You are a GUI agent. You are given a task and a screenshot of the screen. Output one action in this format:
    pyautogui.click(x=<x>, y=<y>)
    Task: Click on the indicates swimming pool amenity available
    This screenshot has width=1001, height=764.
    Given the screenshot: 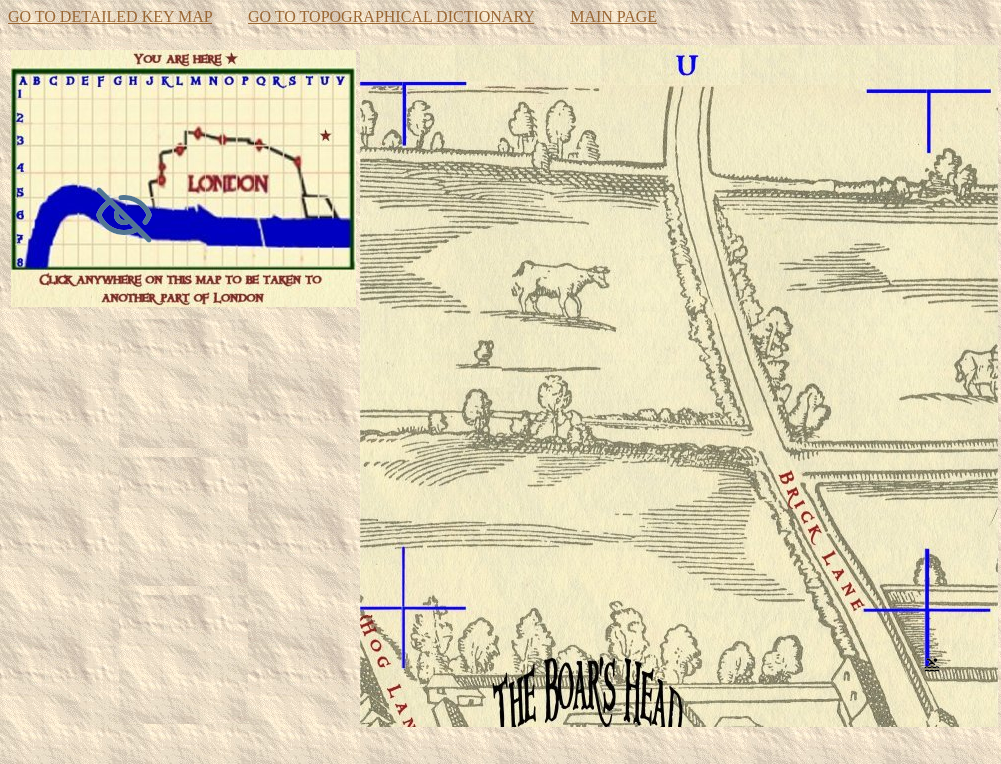 What is the action you would take?
    pyautogui.click(x=932, y=665)
    